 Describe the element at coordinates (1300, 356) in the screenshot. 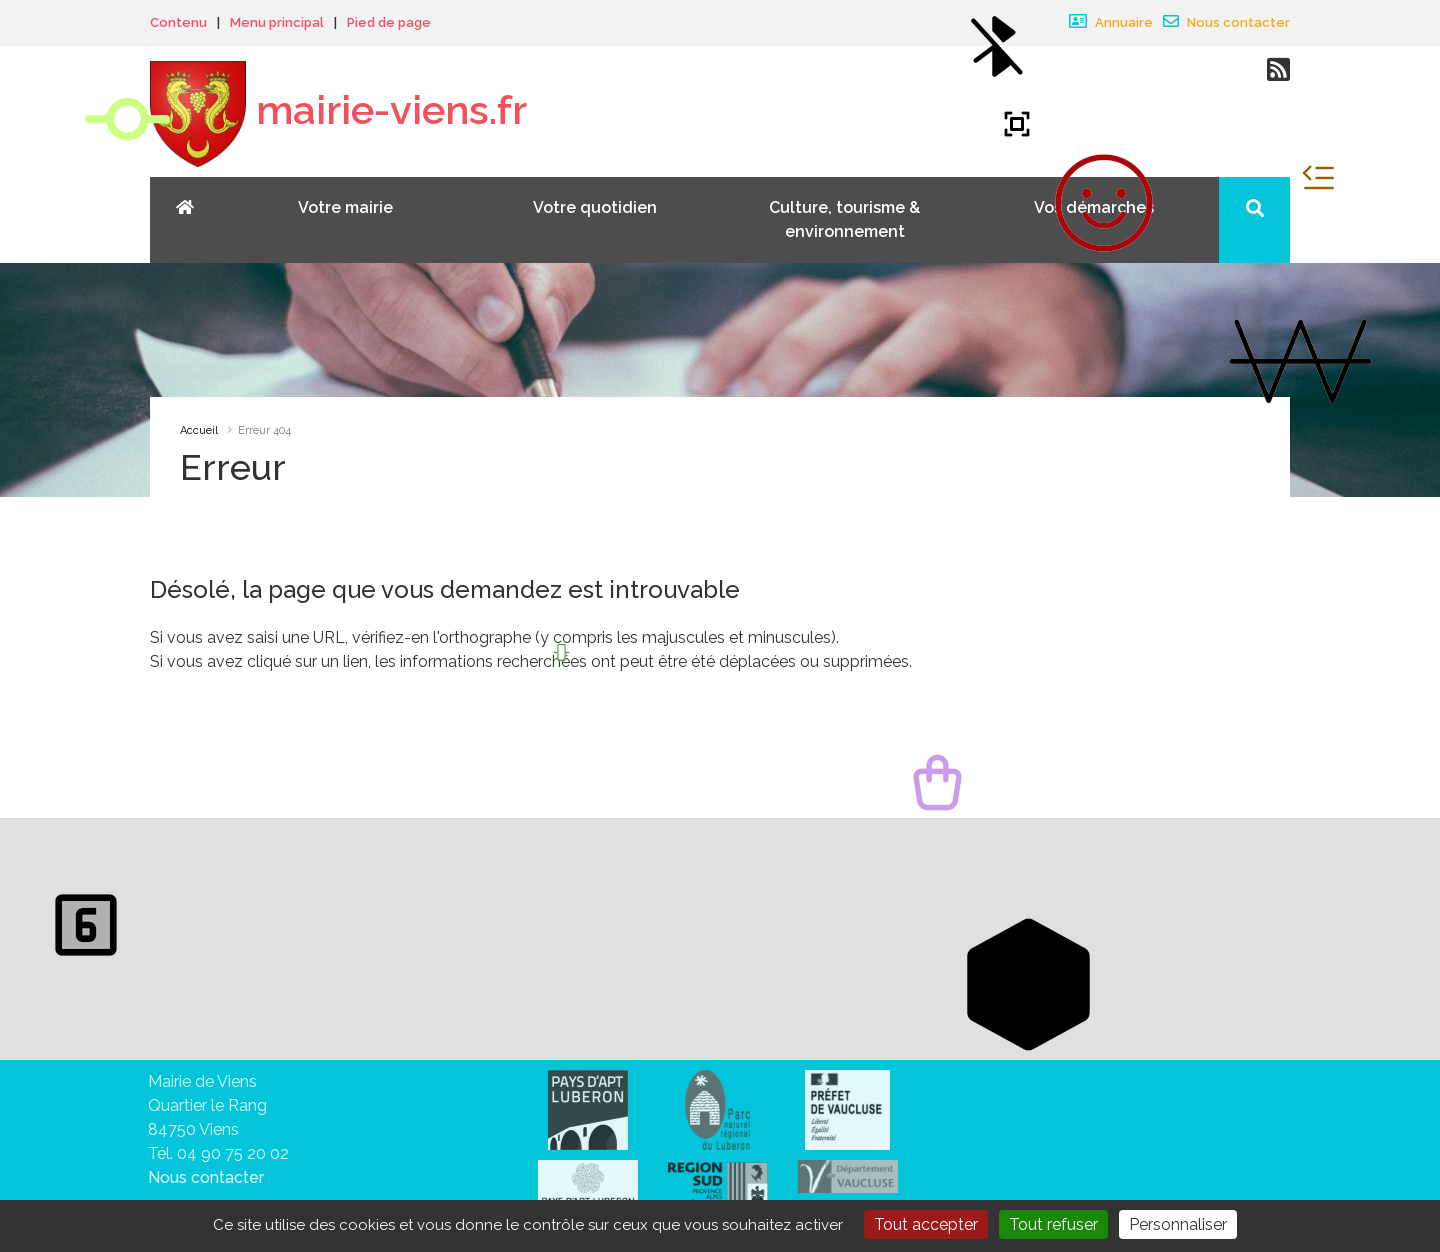

I see `indicates south korean won currency` at that location.